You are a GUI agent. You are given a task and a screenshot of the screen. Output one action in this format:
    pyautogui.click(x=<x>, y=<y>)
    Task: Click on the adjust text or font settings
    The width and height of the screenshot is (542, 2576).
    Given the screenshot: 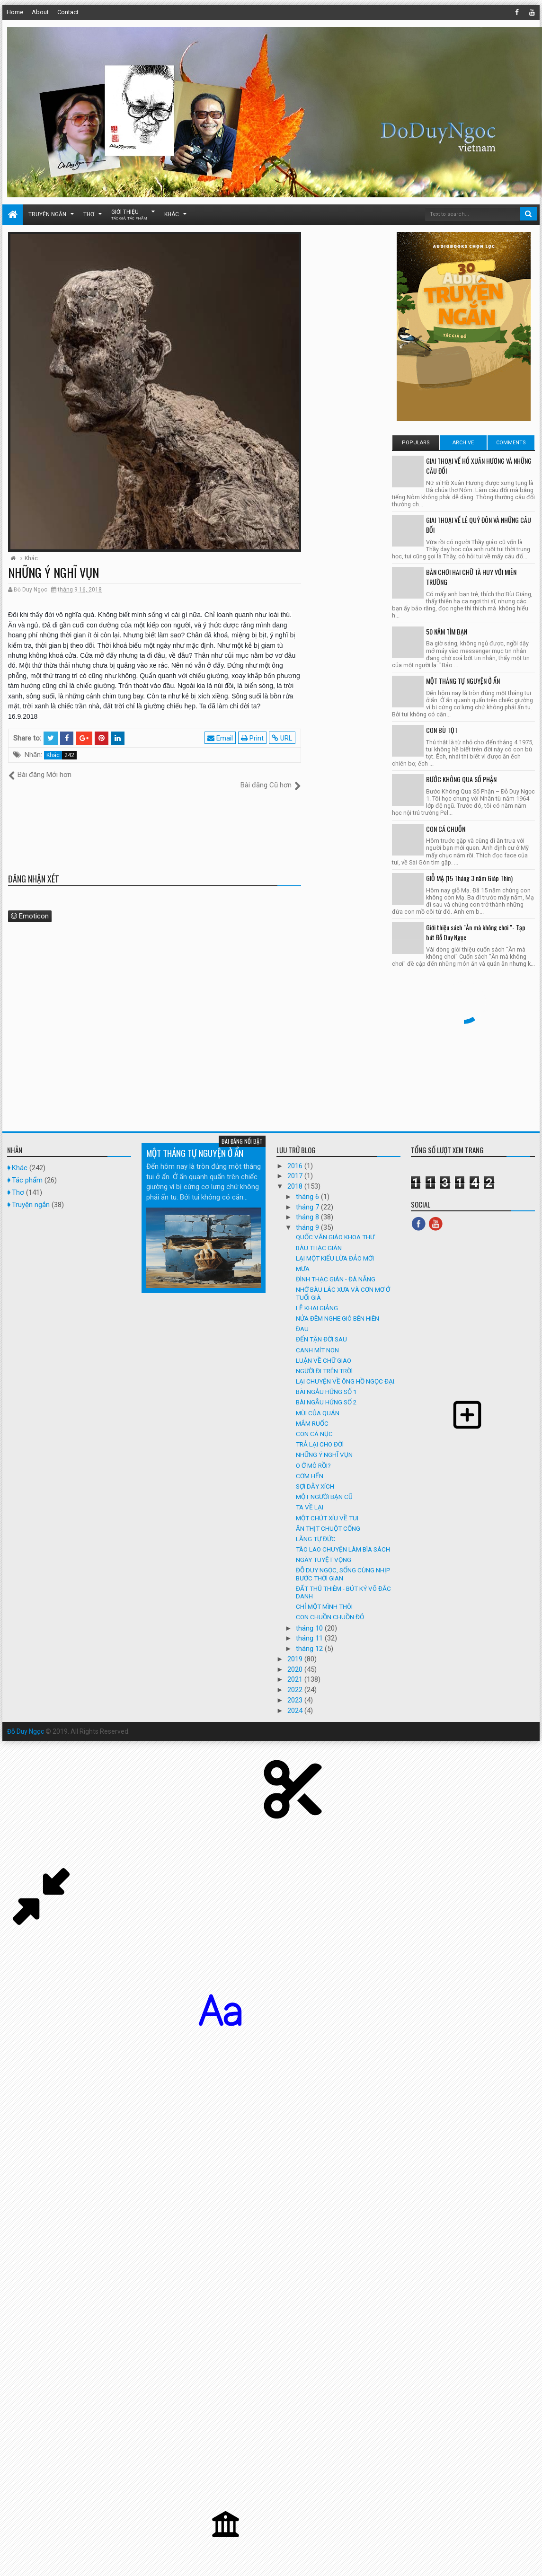 What is the action you would take?
    pyautogui.click(x=220, y=2010)
    